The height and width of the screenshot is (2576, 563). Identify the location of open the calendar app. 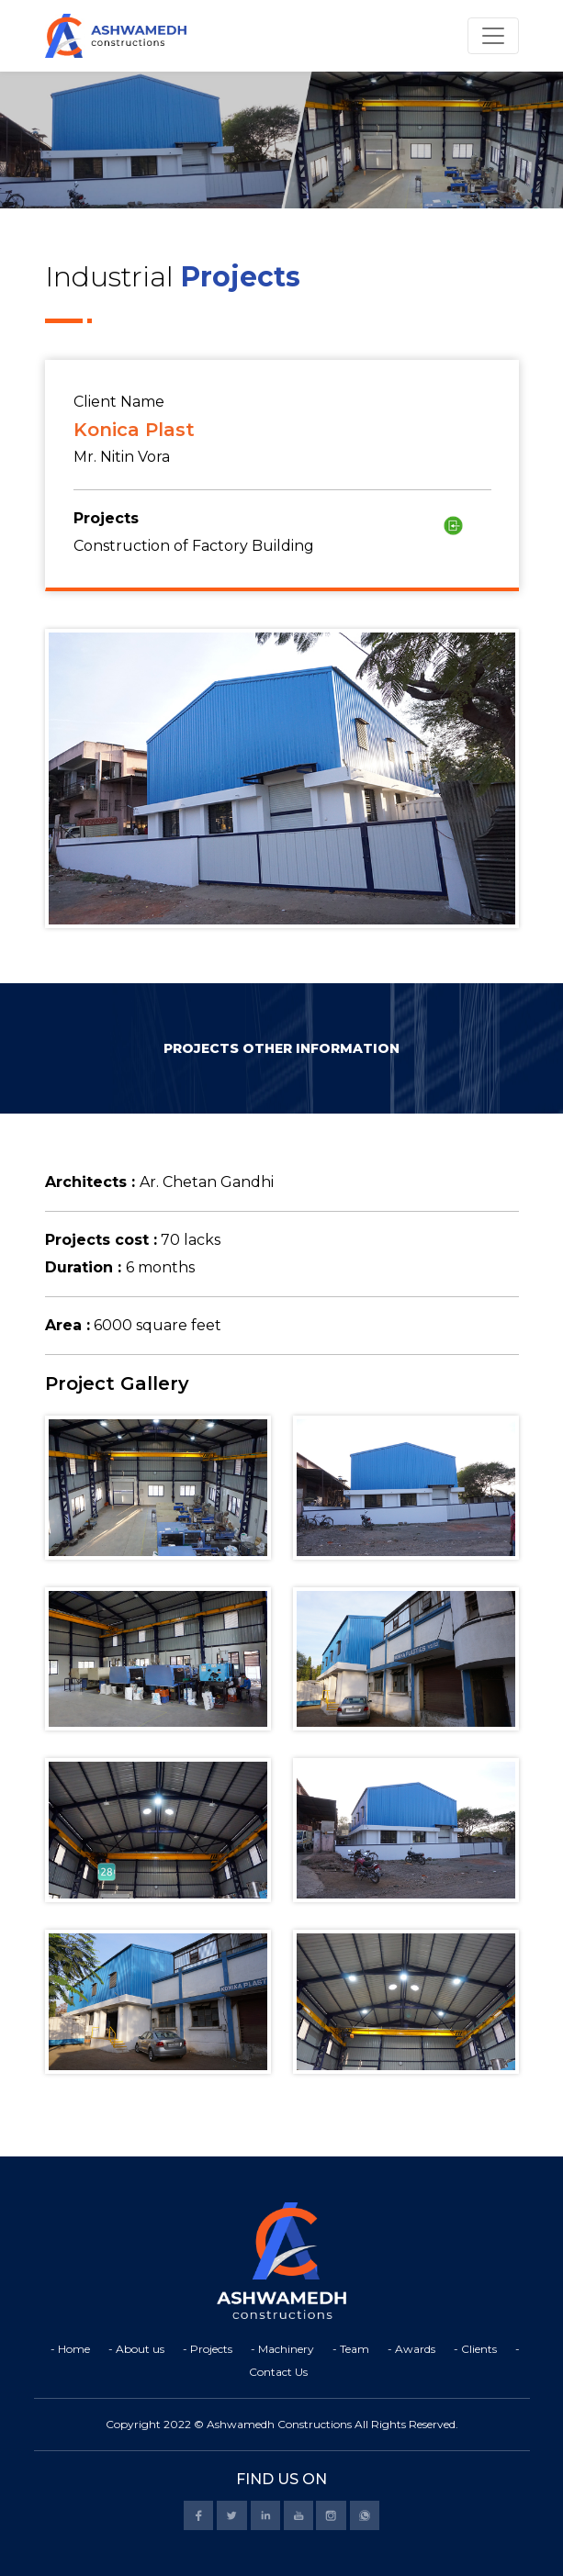
(107, 1872).